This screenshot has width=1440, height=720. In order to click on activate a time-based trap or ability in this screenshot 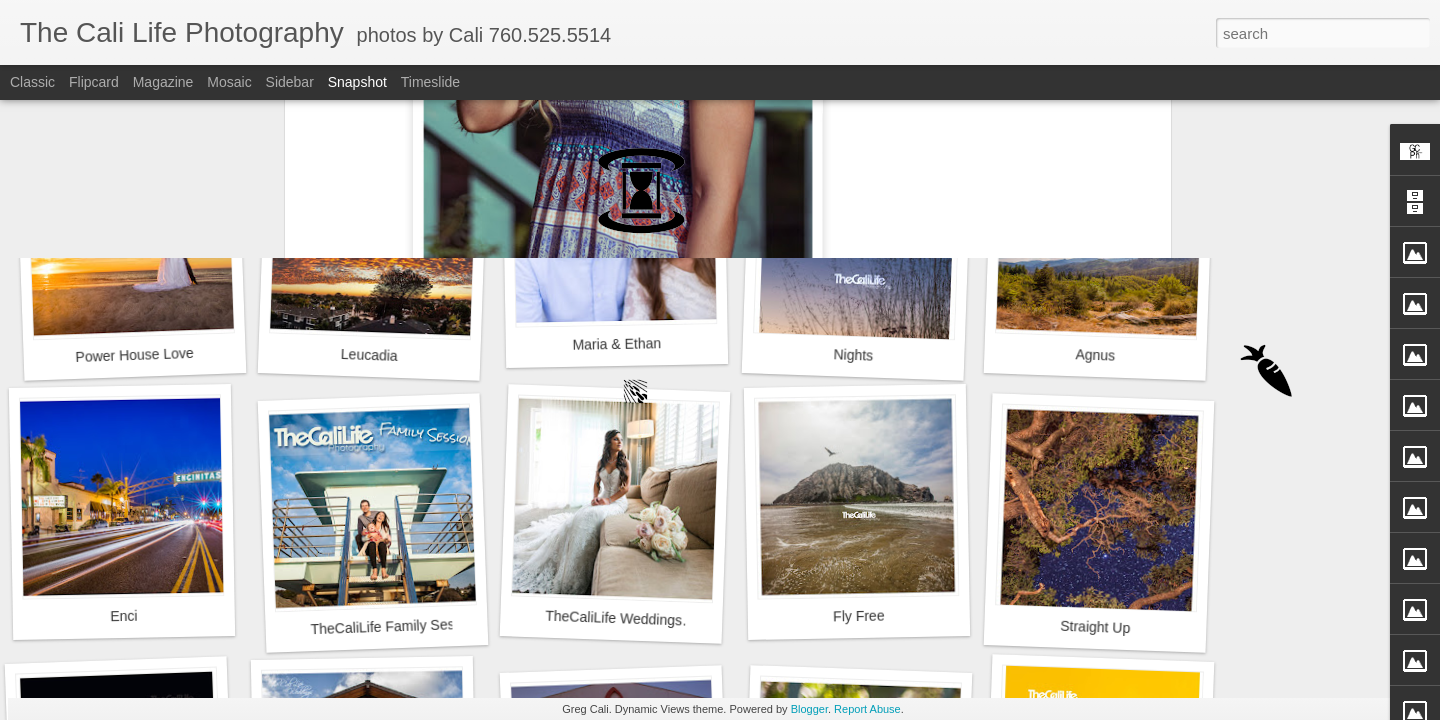, I will do `click(641, 190)`.